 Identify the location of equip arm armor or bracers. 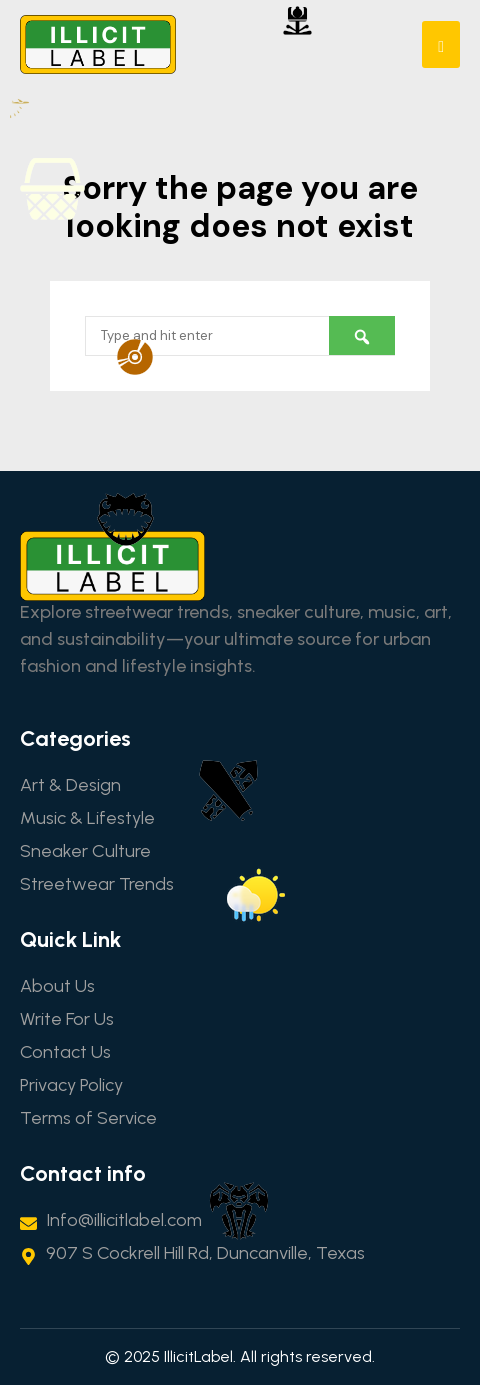
(228, 790).